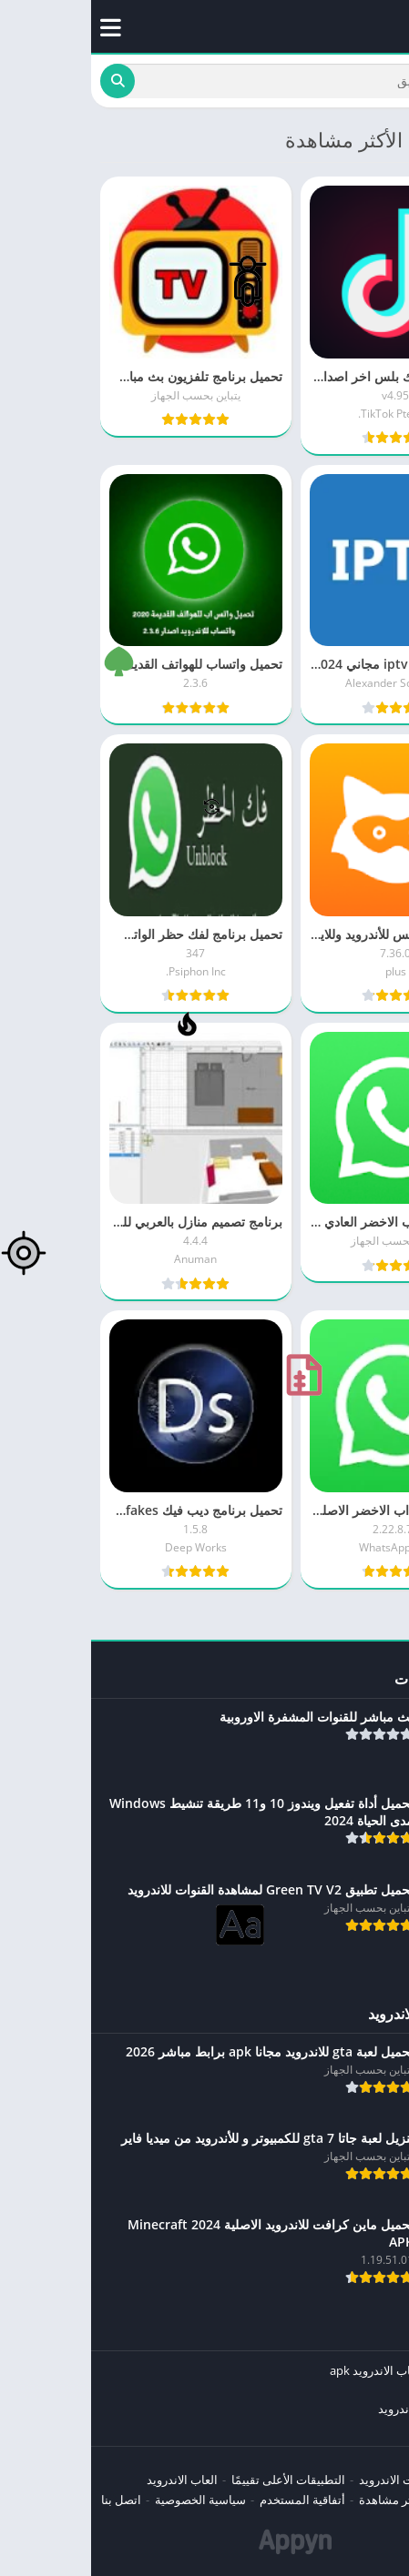  What do you see at coordinates (304, 1375) in the screenshot?
I see `access compressed or archived files` at bounding box center [304, 1375].